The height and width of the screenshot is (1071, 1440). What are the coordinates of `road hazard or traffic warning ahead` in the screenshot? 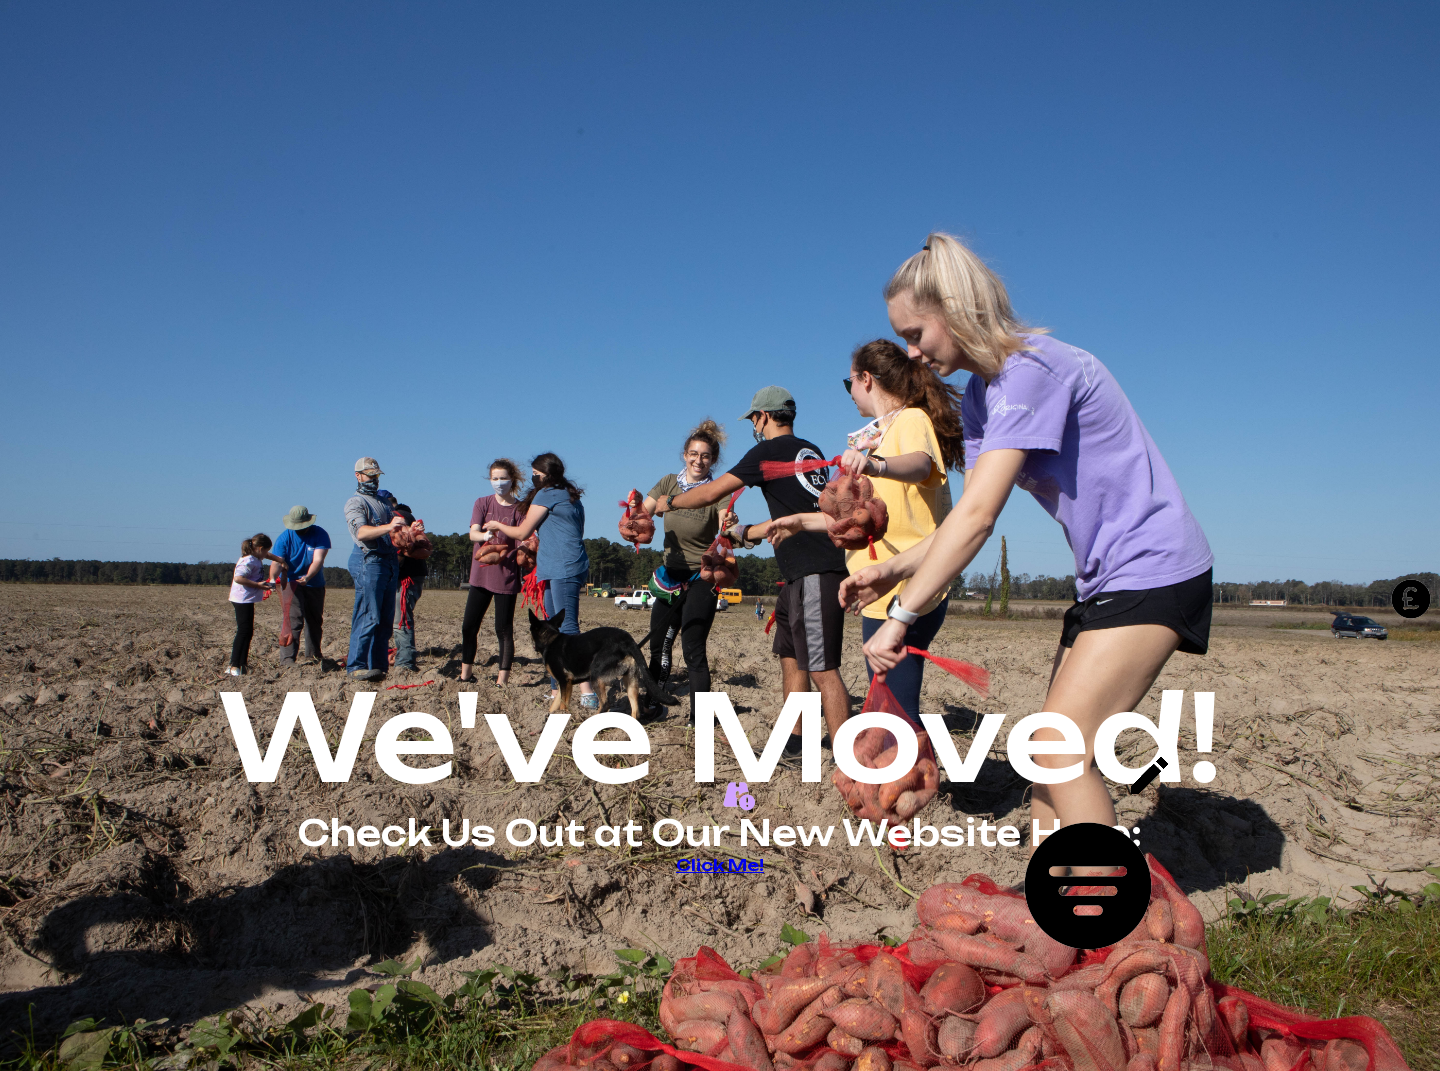 It's located at (737, 794).